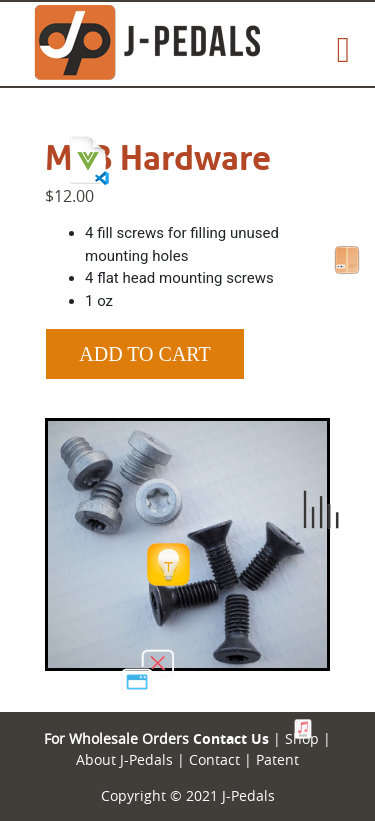 Image resolution: width=375 pixels, height=821 pixels. Describe the element at coordinates (147, 672) in the screenshot. I see `close or shut down display` at that location.